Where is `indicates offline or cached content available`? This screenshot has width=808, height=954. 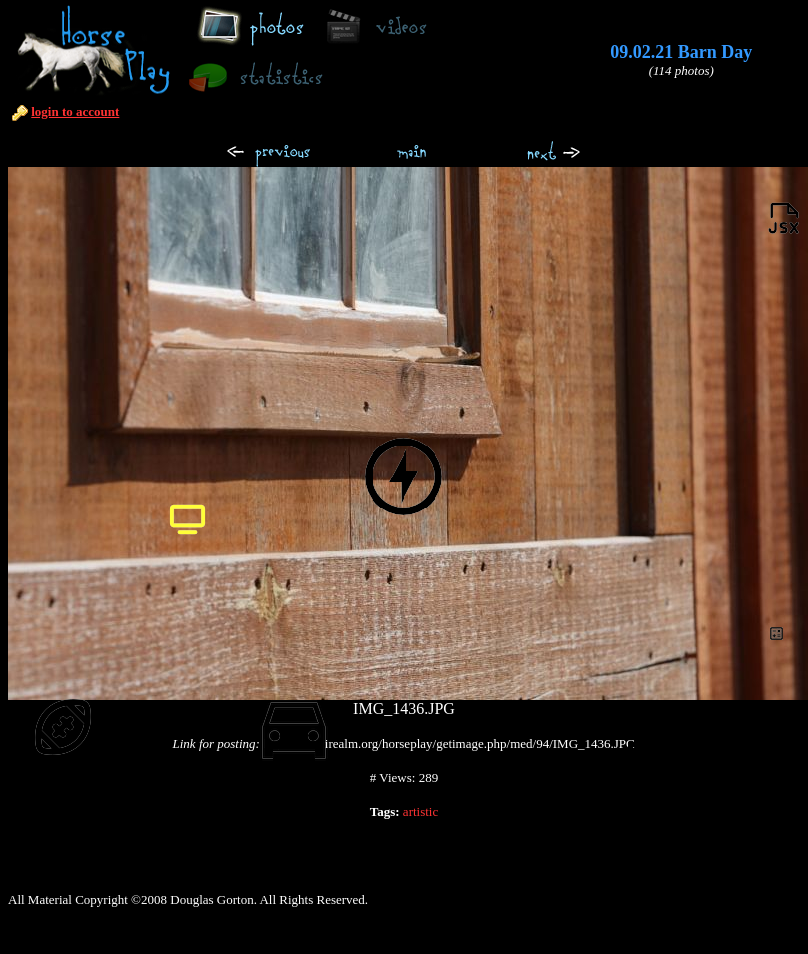
indicates offline or cached content available is located at coordinates (403, 476).